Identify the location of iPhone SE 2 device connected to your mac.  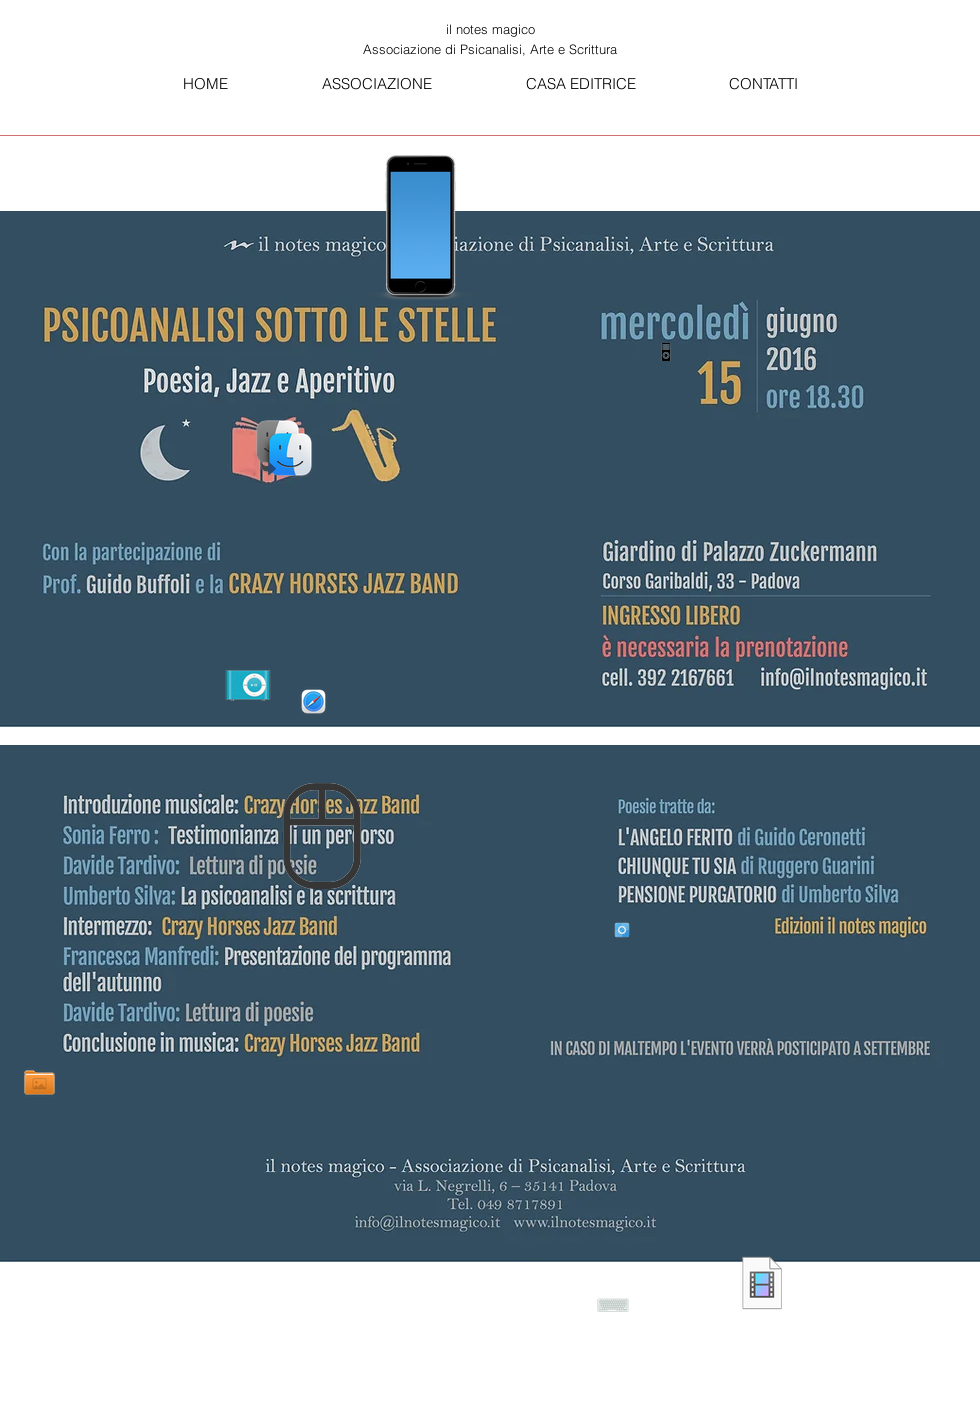
(420, 227).